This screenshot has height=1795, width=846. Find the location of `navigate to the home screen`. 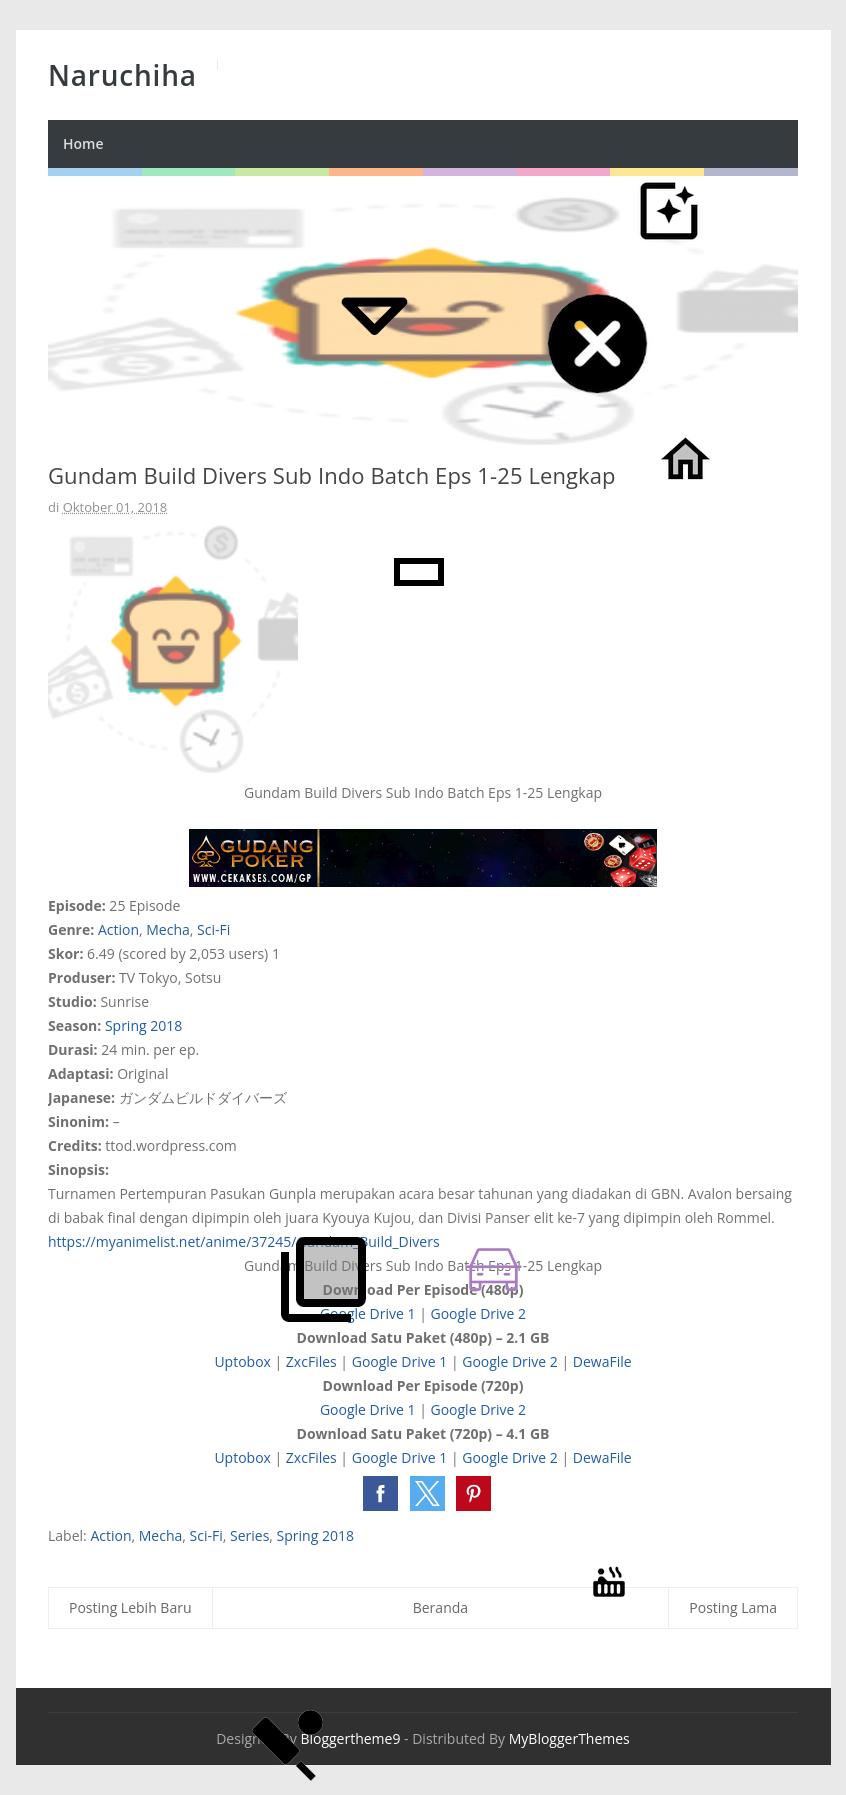

navigate to the home screen is located at coordinates (685, 459).